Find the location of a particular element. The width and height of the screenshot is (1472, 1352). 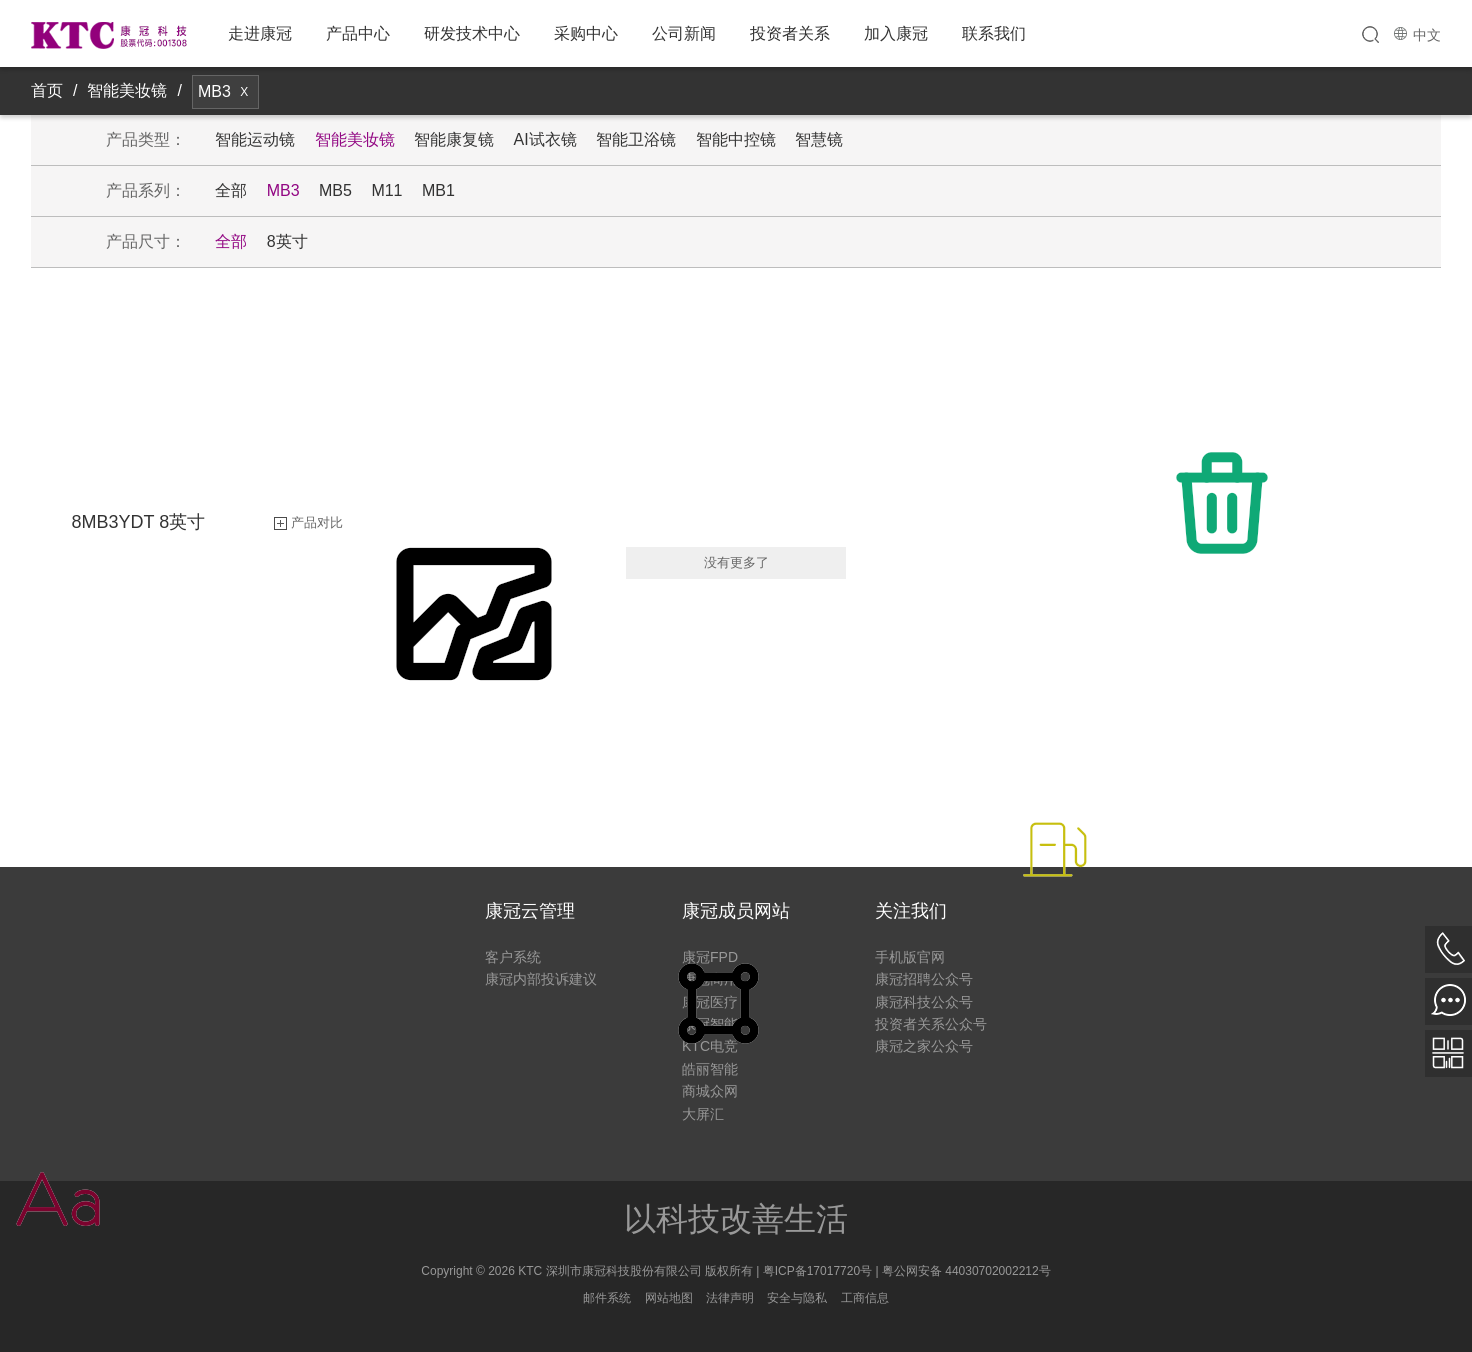

indicates a broken or corrupted image file is located at coordinates (474, 614).